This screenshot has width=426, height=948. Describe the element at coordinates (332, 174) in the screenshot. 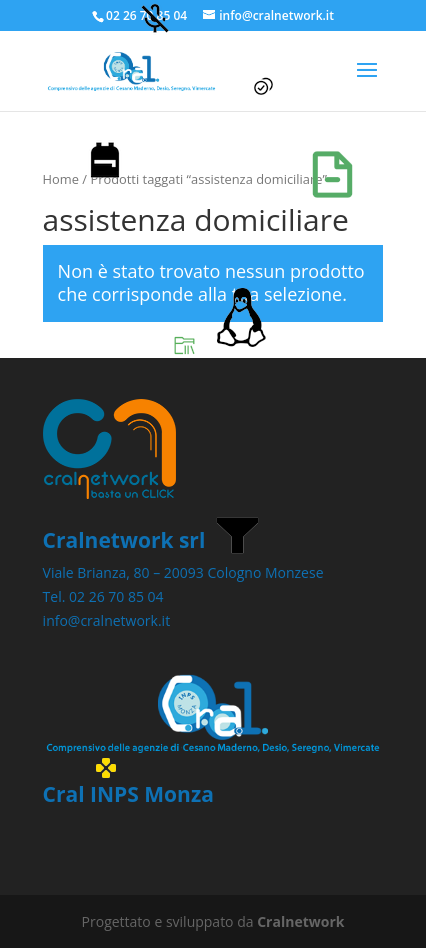

I see `remove a file from your collection` at that location.